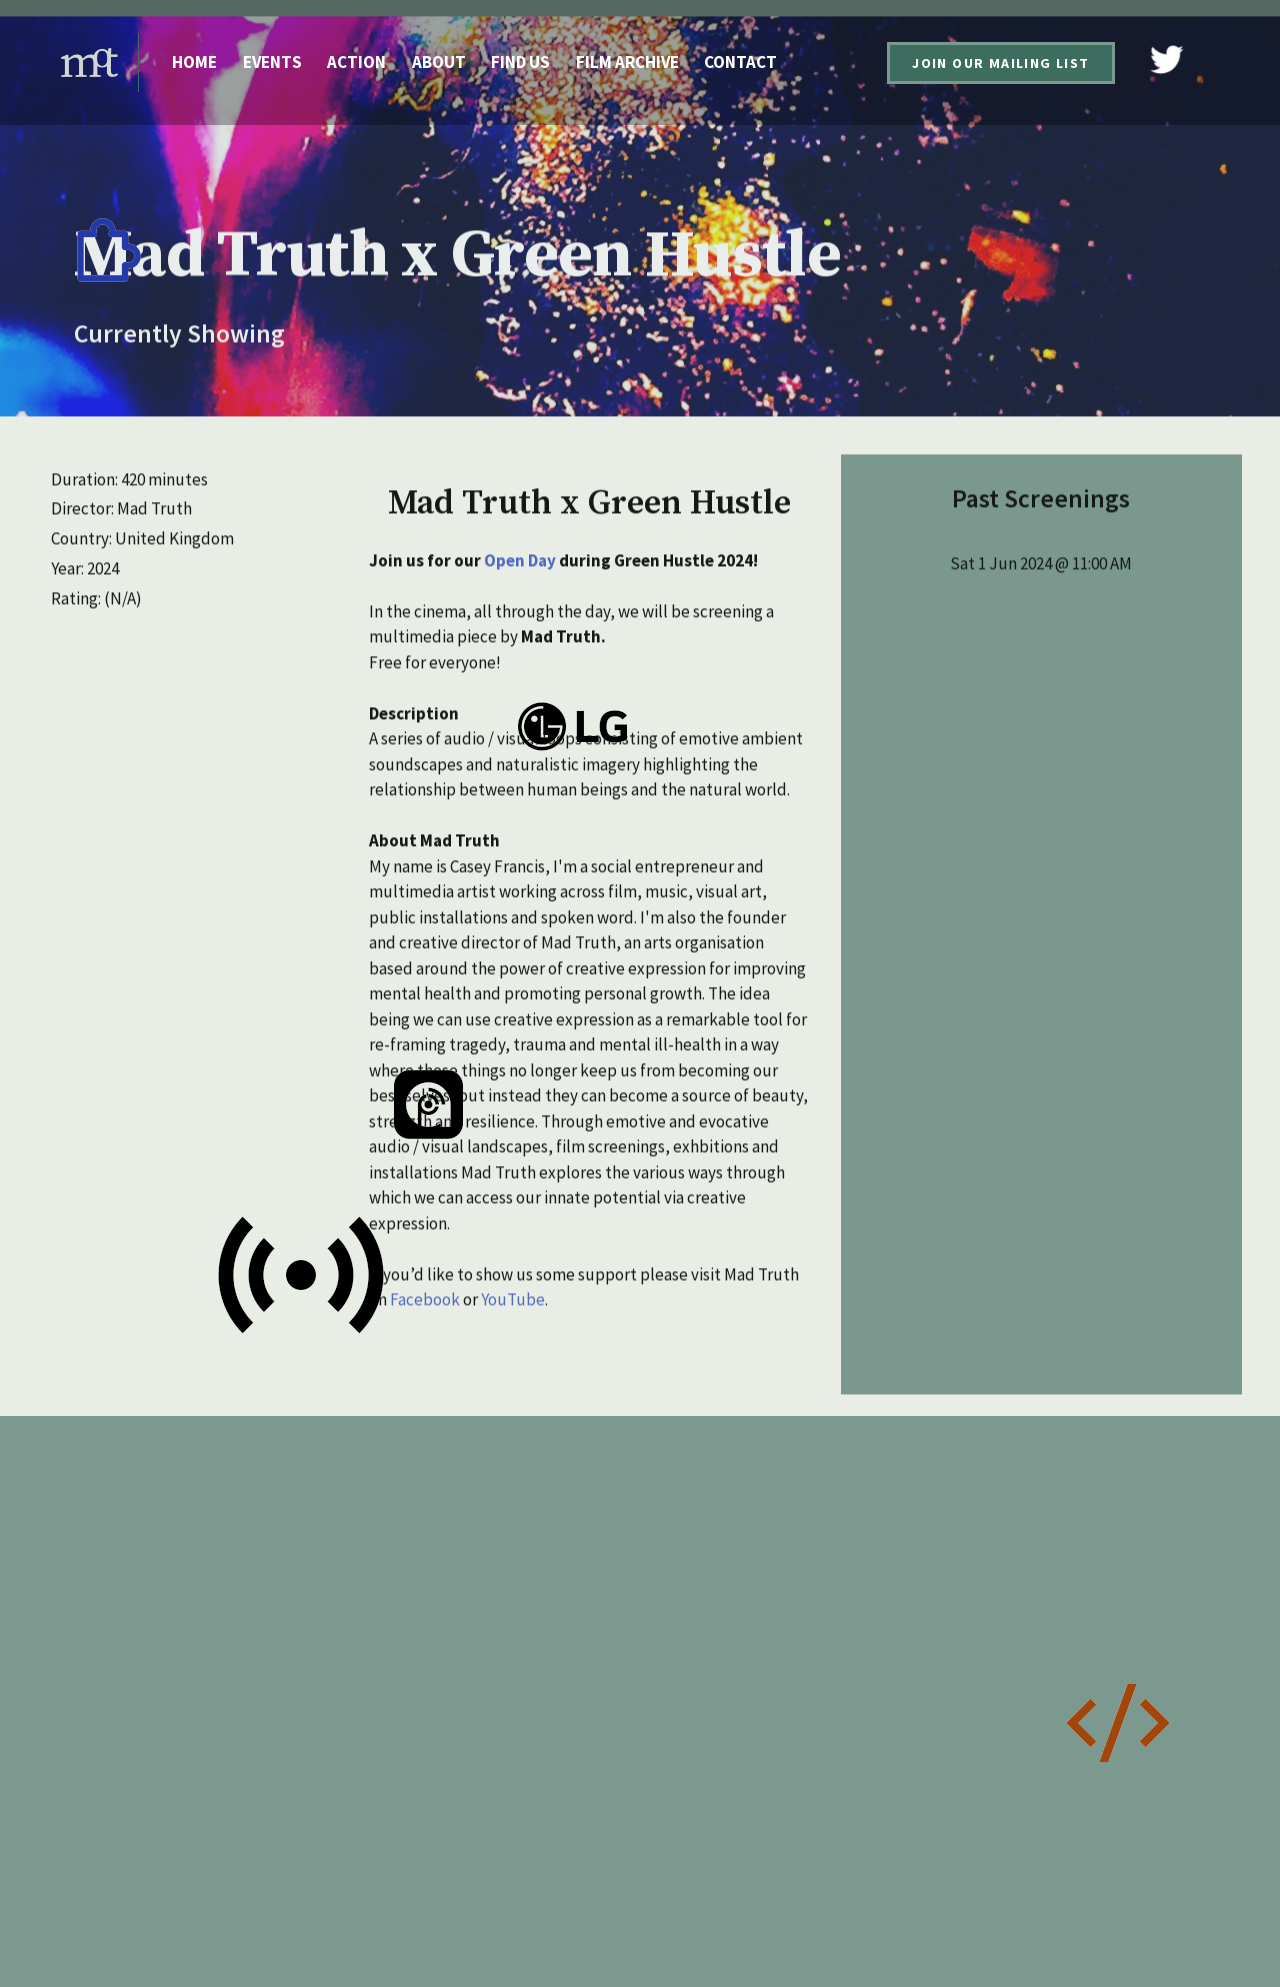 This screenshot has width=1280, height=1987. What do you see at coordinates (572, 726) in the screenshot?
I see `LG brand logo or product identifier` at bounding box center [572, 726].